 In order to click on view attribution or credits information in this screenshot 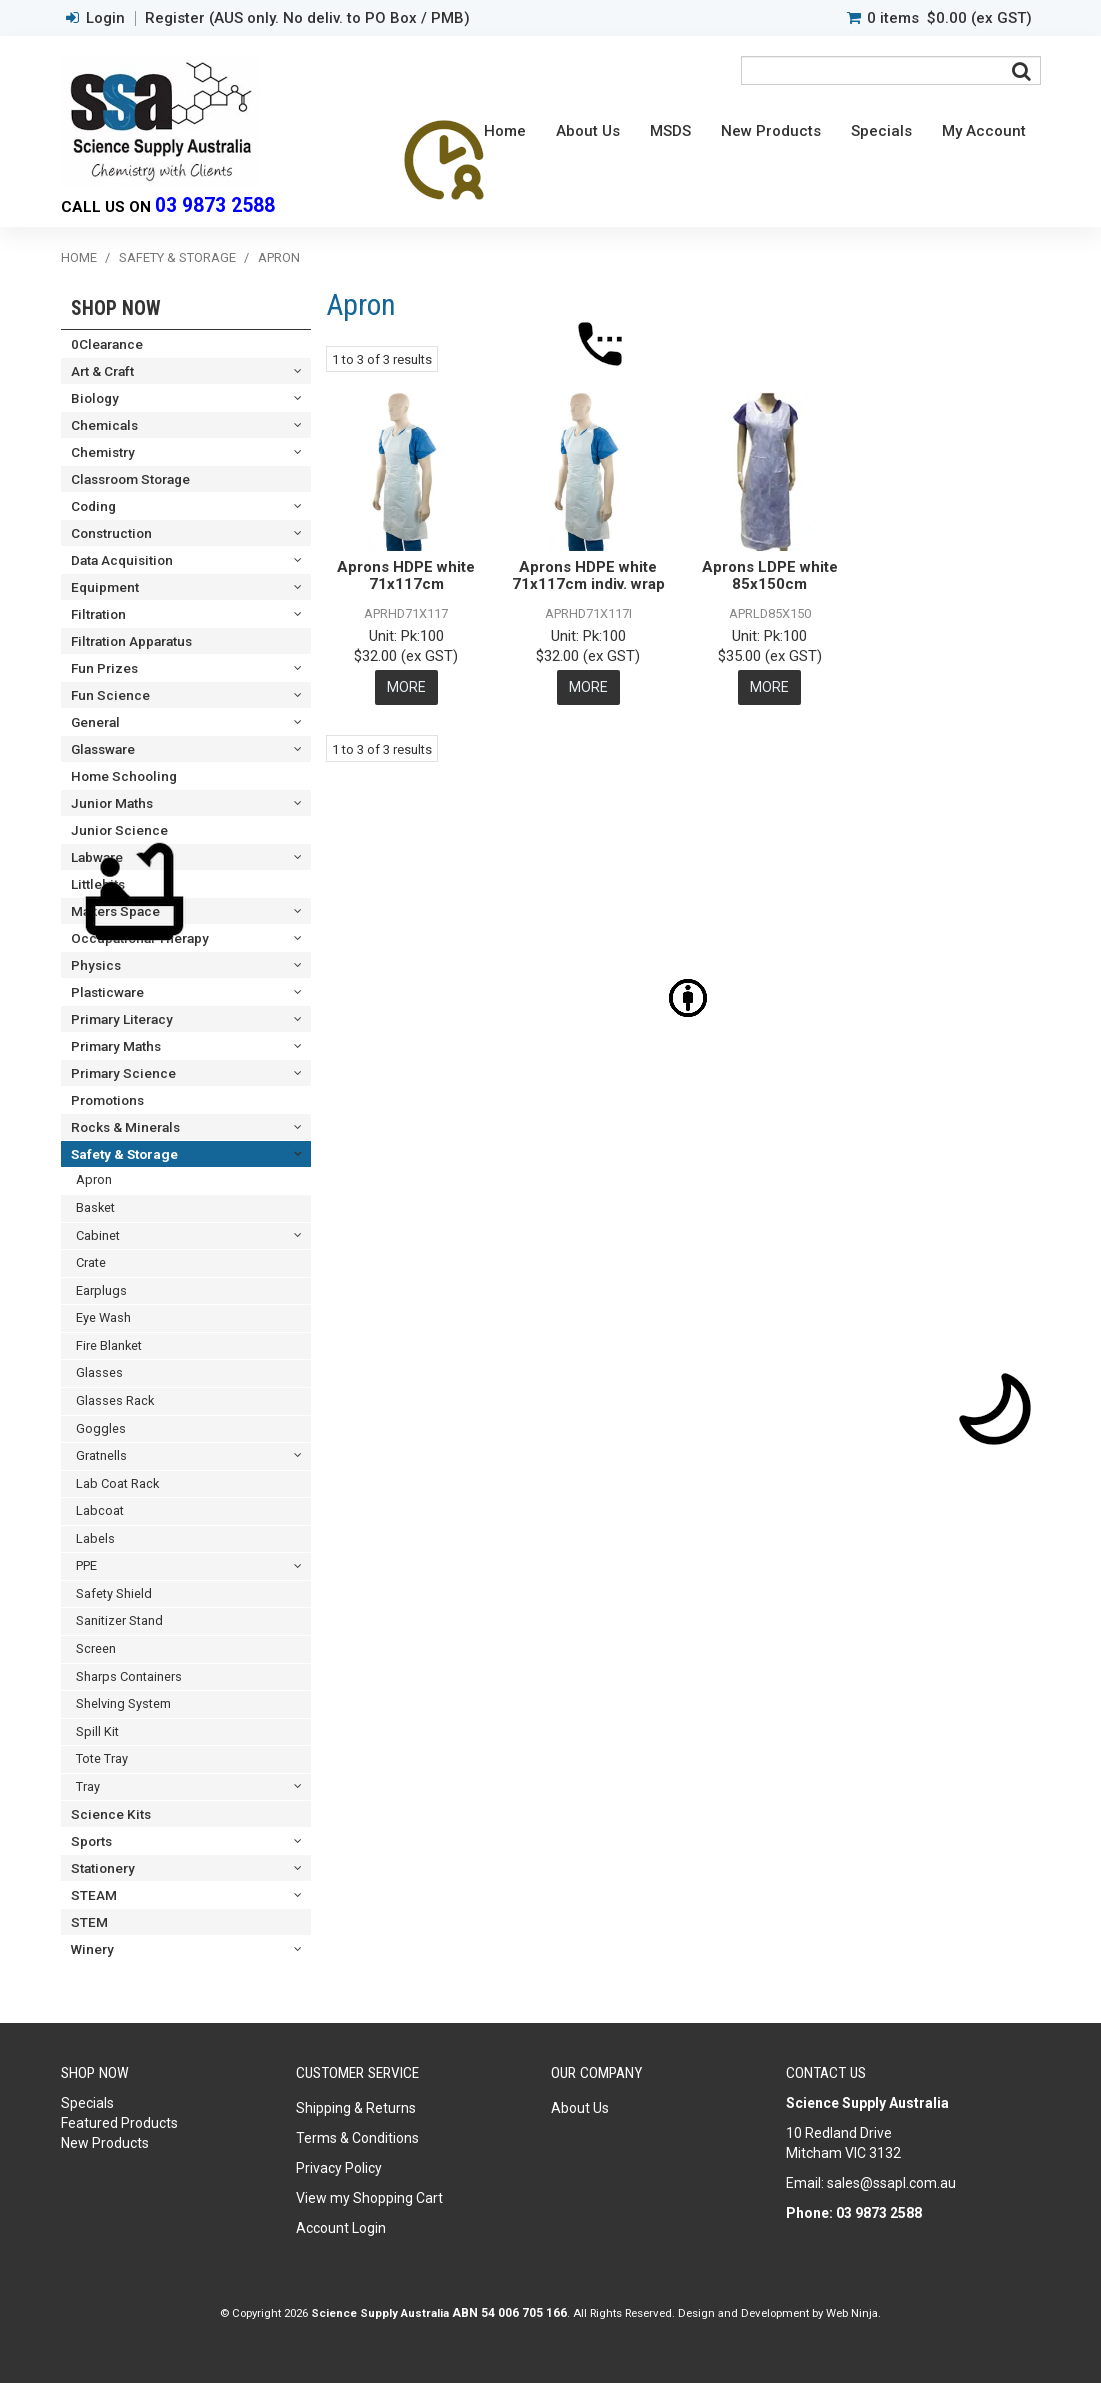, I will do `click(688, 998)`.